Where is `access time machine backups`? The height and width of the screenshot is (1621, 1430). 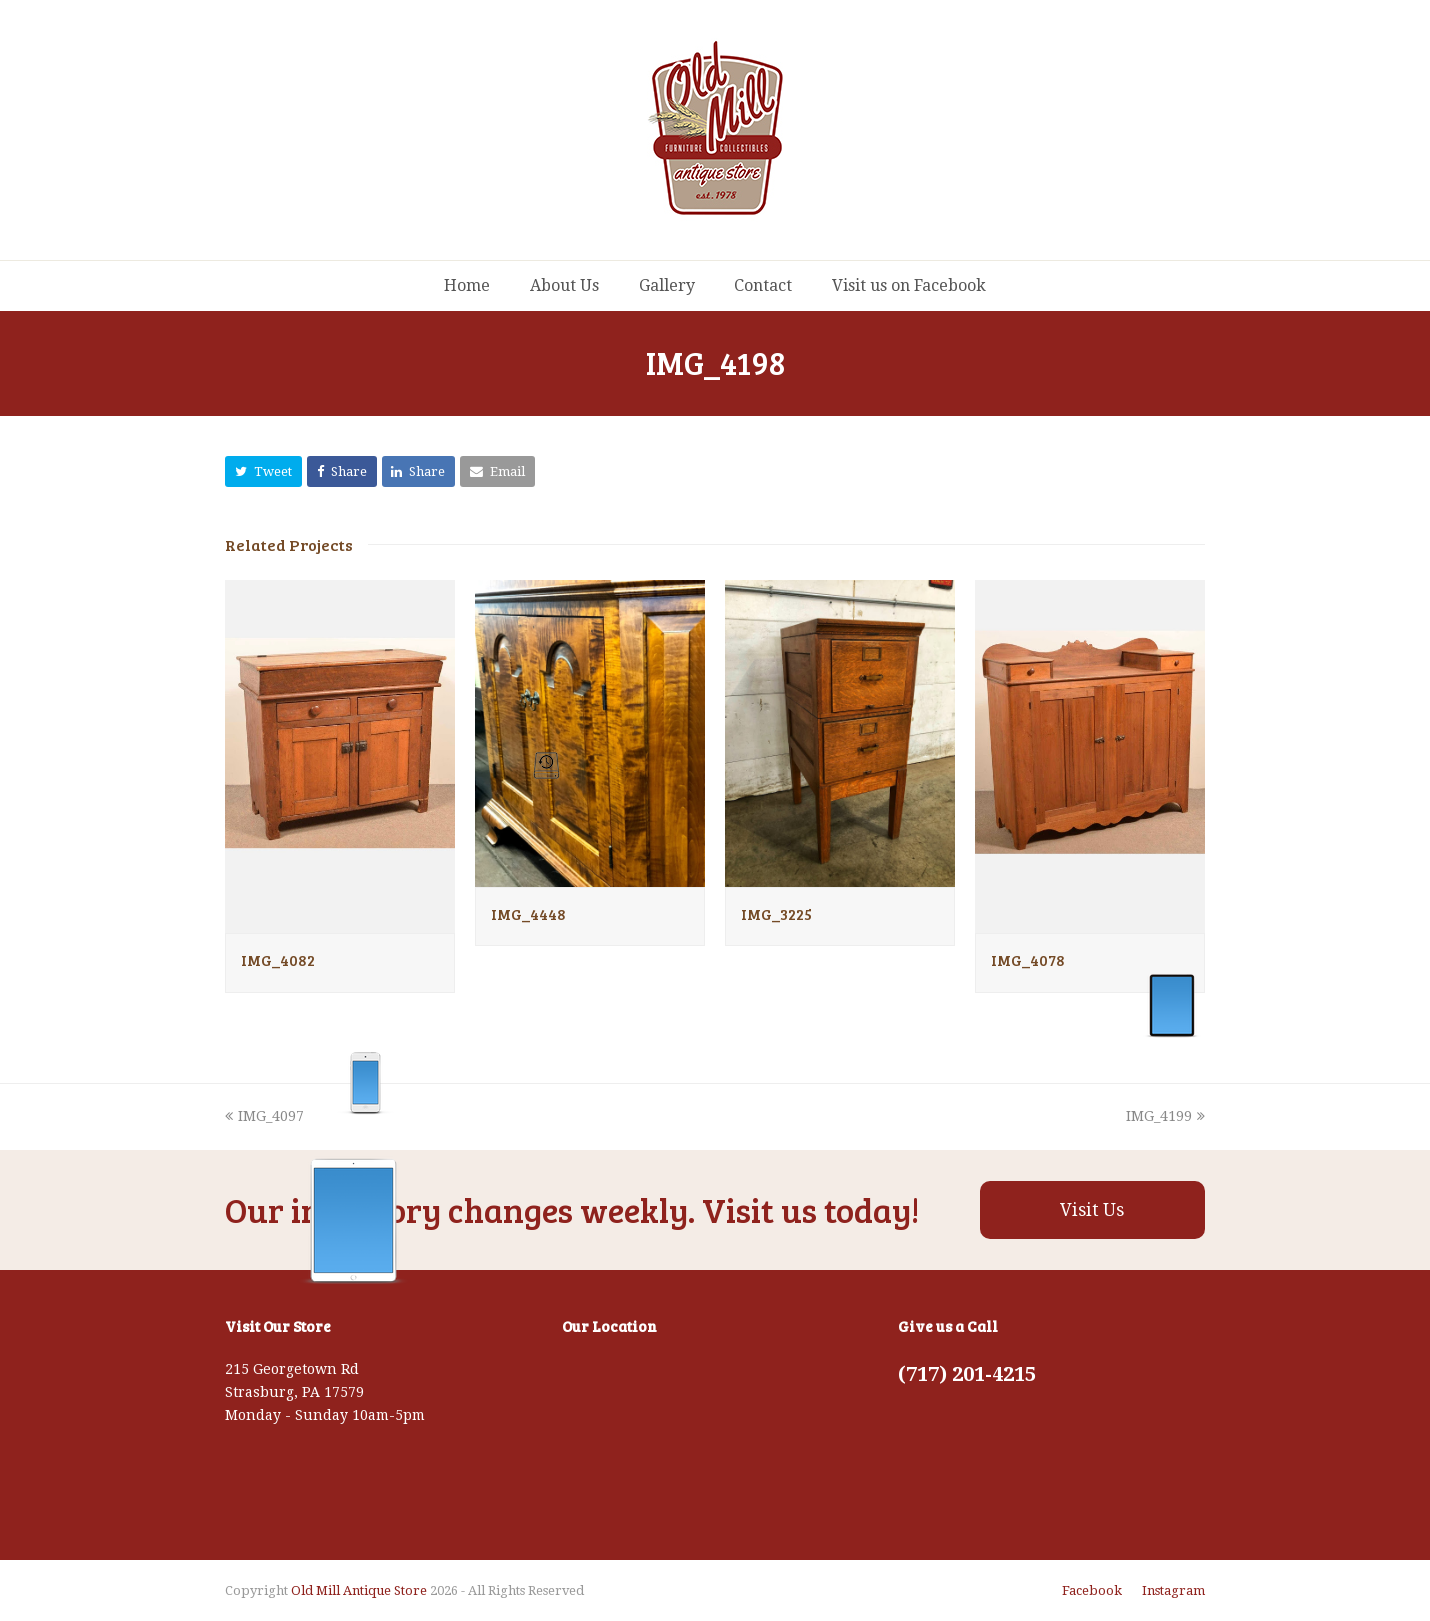
access time machine backups is located at coordinates (546, 765).